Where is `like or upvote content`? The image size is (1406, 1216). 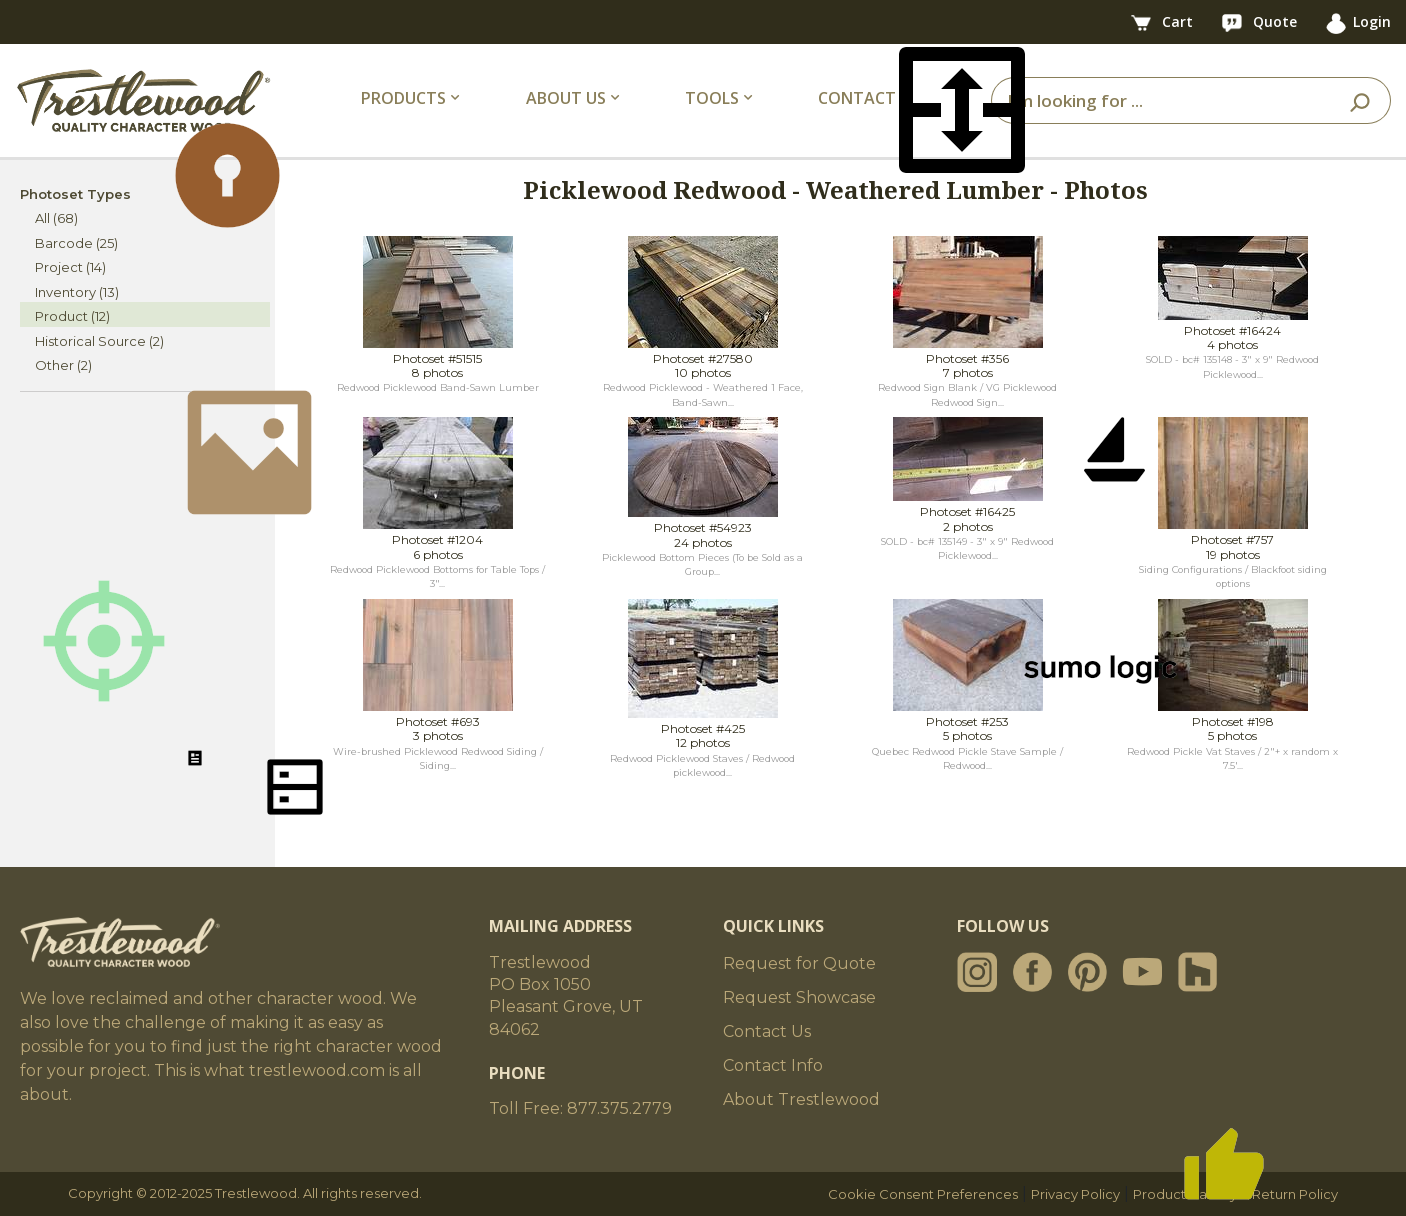
like or upvote content is located at coordinates (1224, 1167).